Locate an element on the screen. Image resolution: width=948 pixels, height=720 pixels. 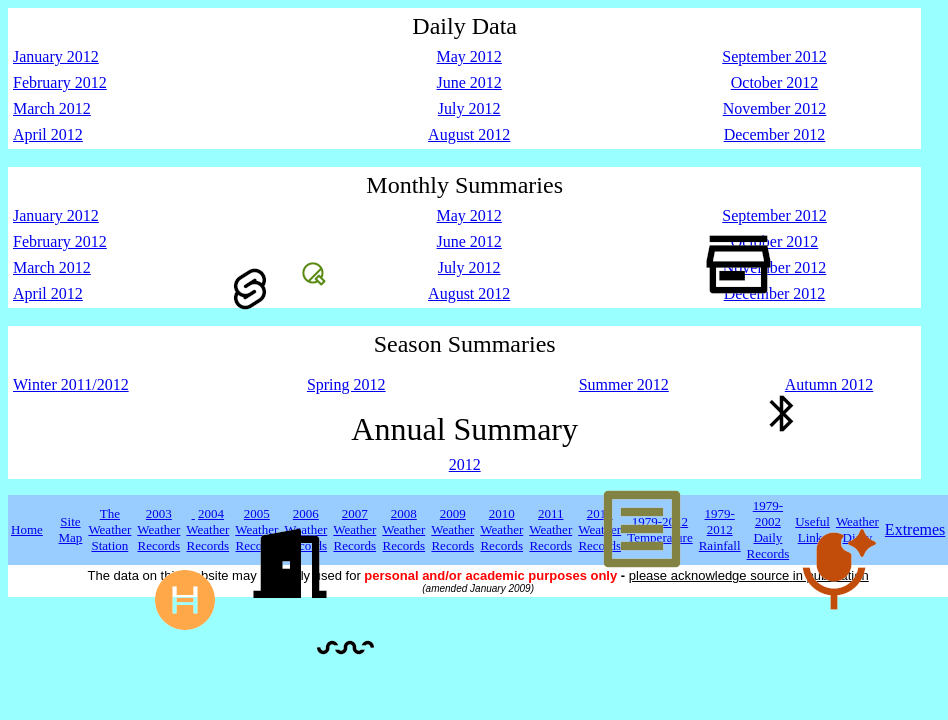
log out or exit the application is located at coordinates (290, 565).